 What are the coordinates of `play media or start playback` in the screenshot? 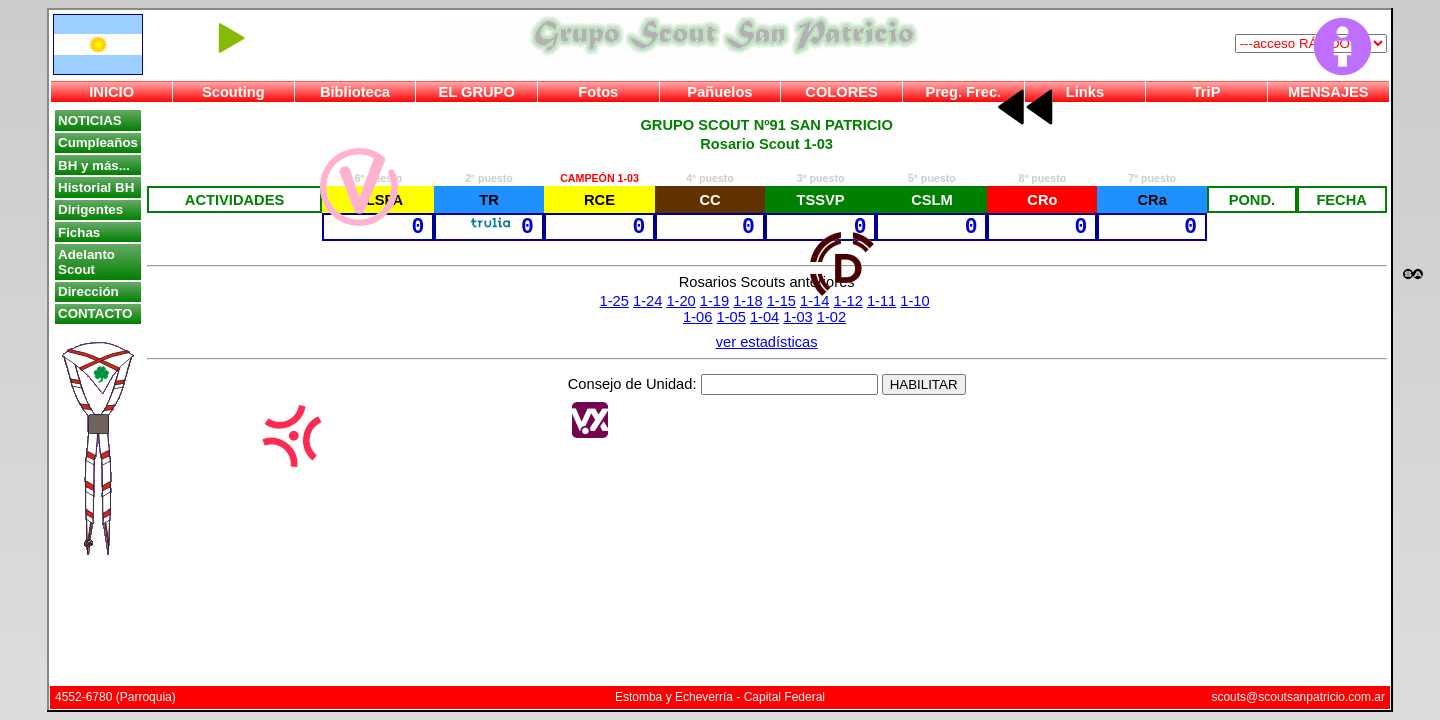 It's located at (230, 38).